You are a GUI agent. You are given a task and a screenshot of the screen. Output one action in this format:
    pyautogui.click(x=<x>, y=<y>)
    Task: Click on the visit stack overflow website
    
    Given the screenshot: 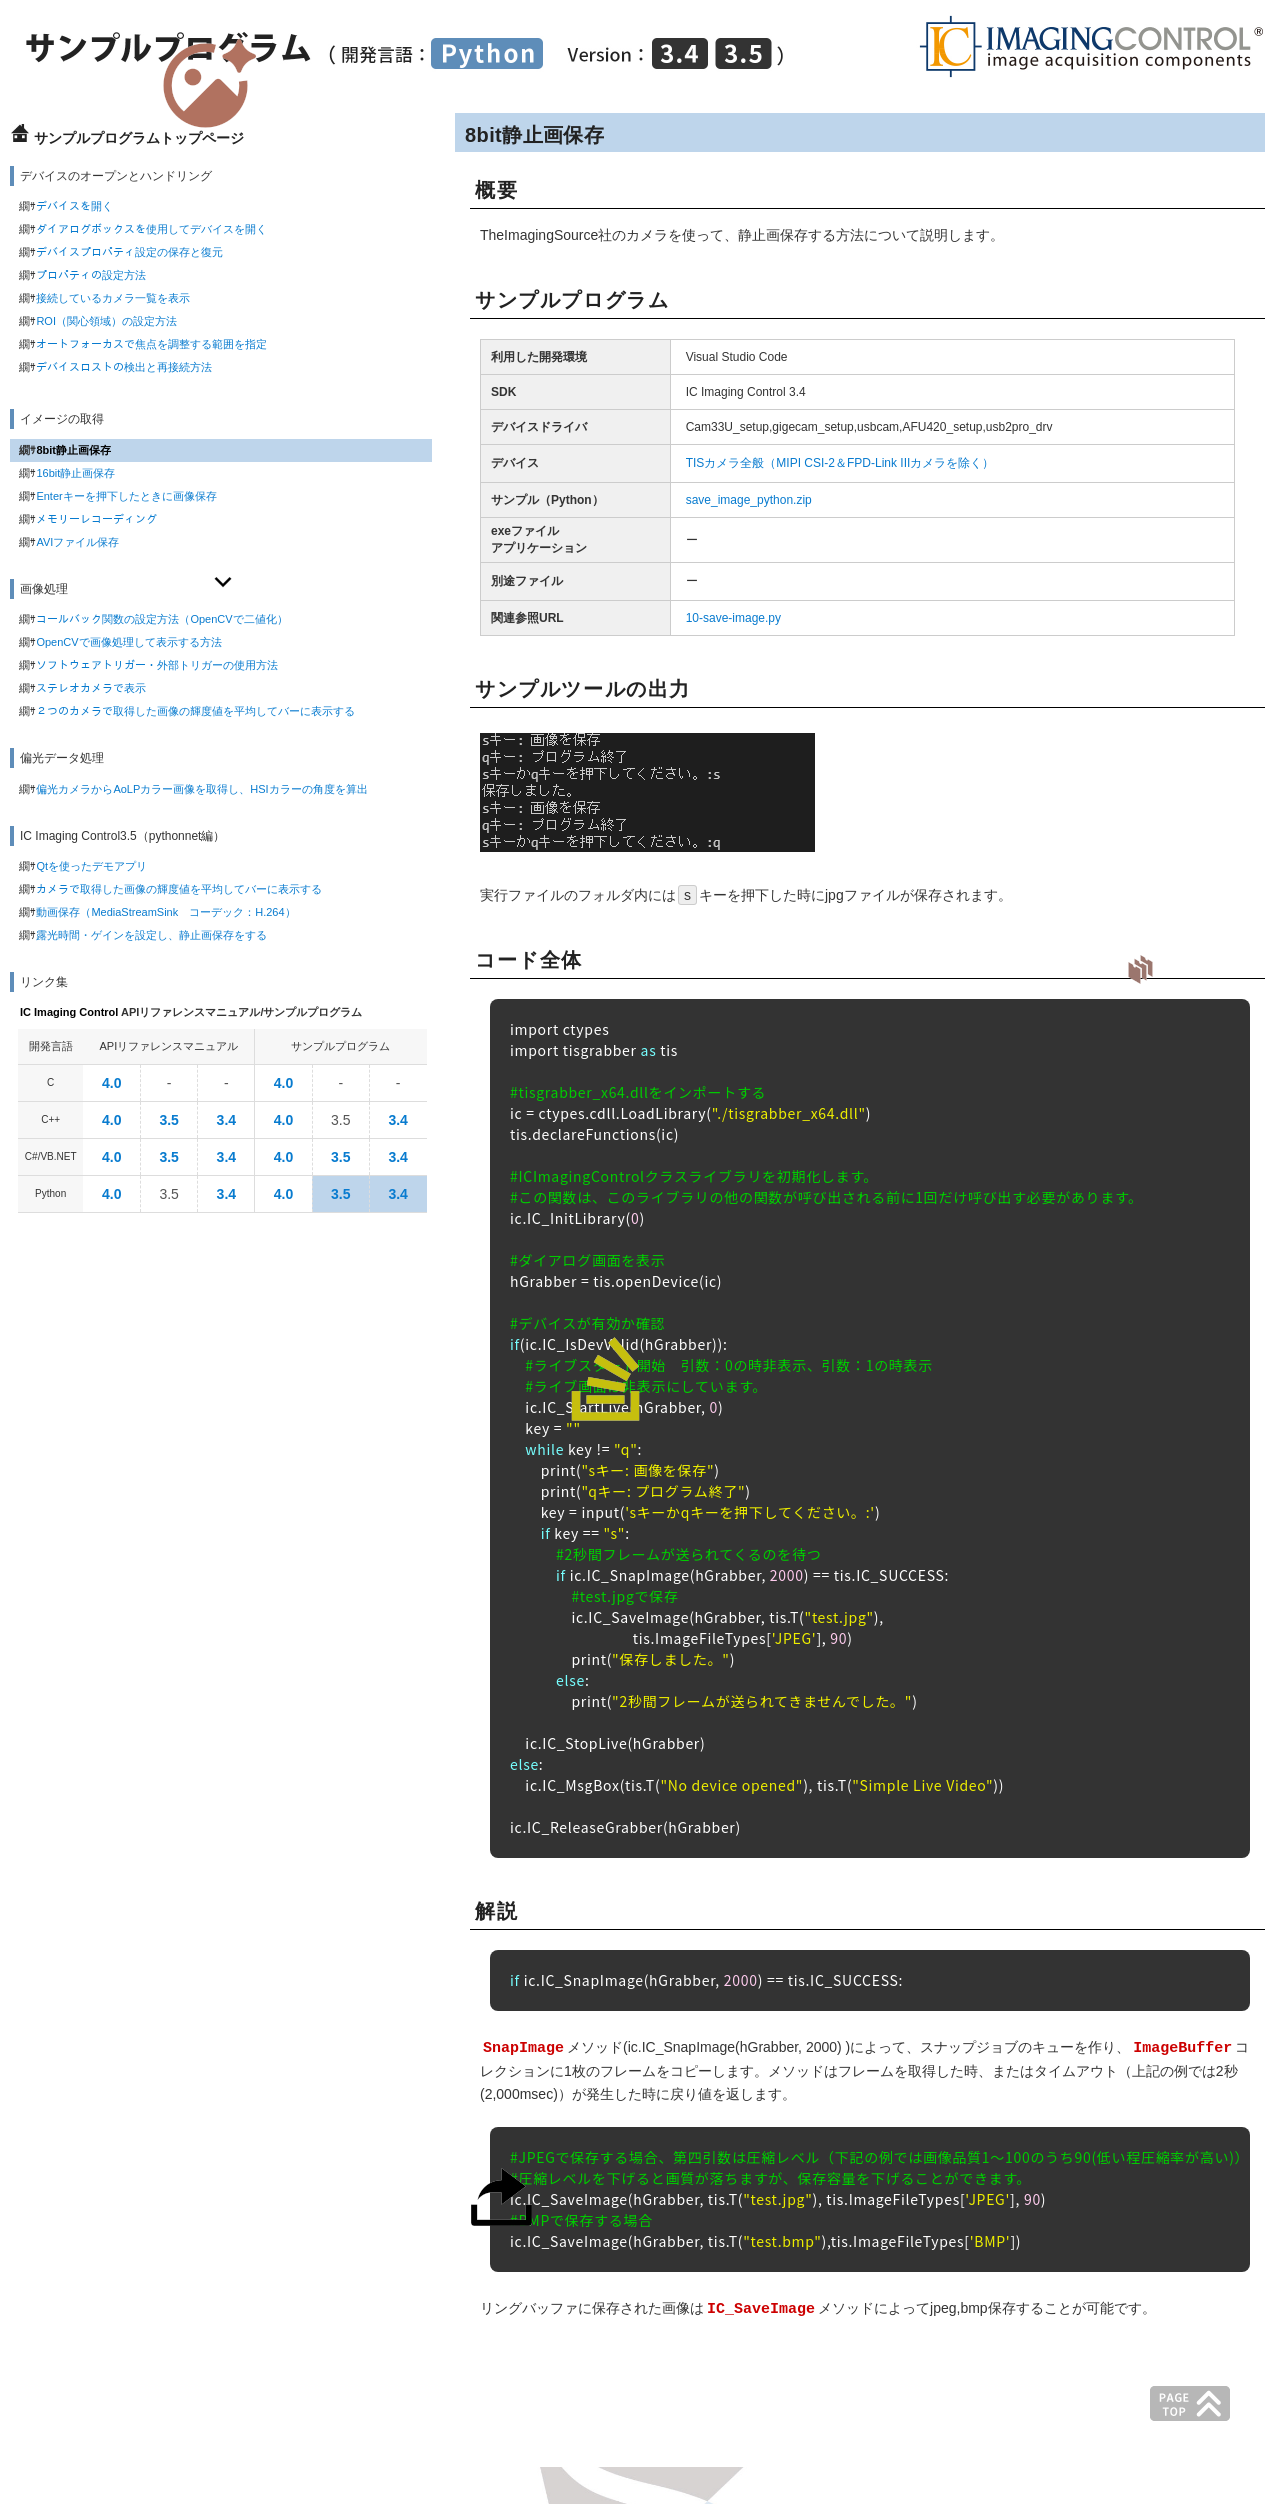 What is the action you would take?
    pyautogui.click(x=605, y=1378)
    